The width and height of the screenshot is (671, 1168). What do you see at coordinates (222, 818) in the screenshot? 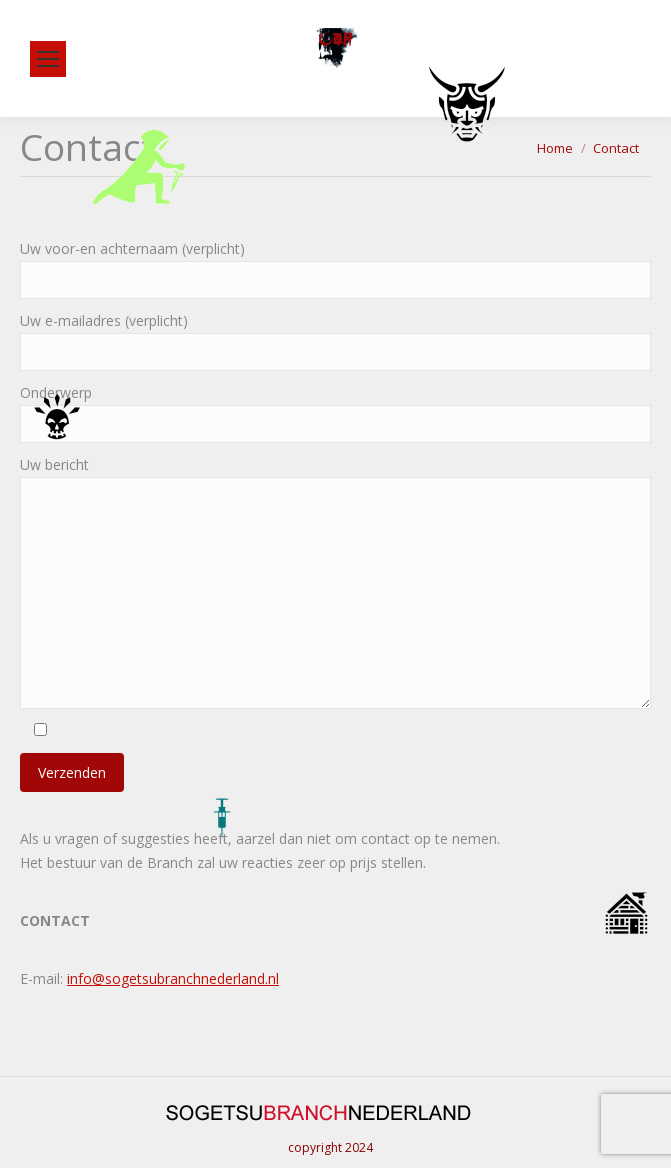
I see `access health or medical settings` at bounding box center [222, 818].